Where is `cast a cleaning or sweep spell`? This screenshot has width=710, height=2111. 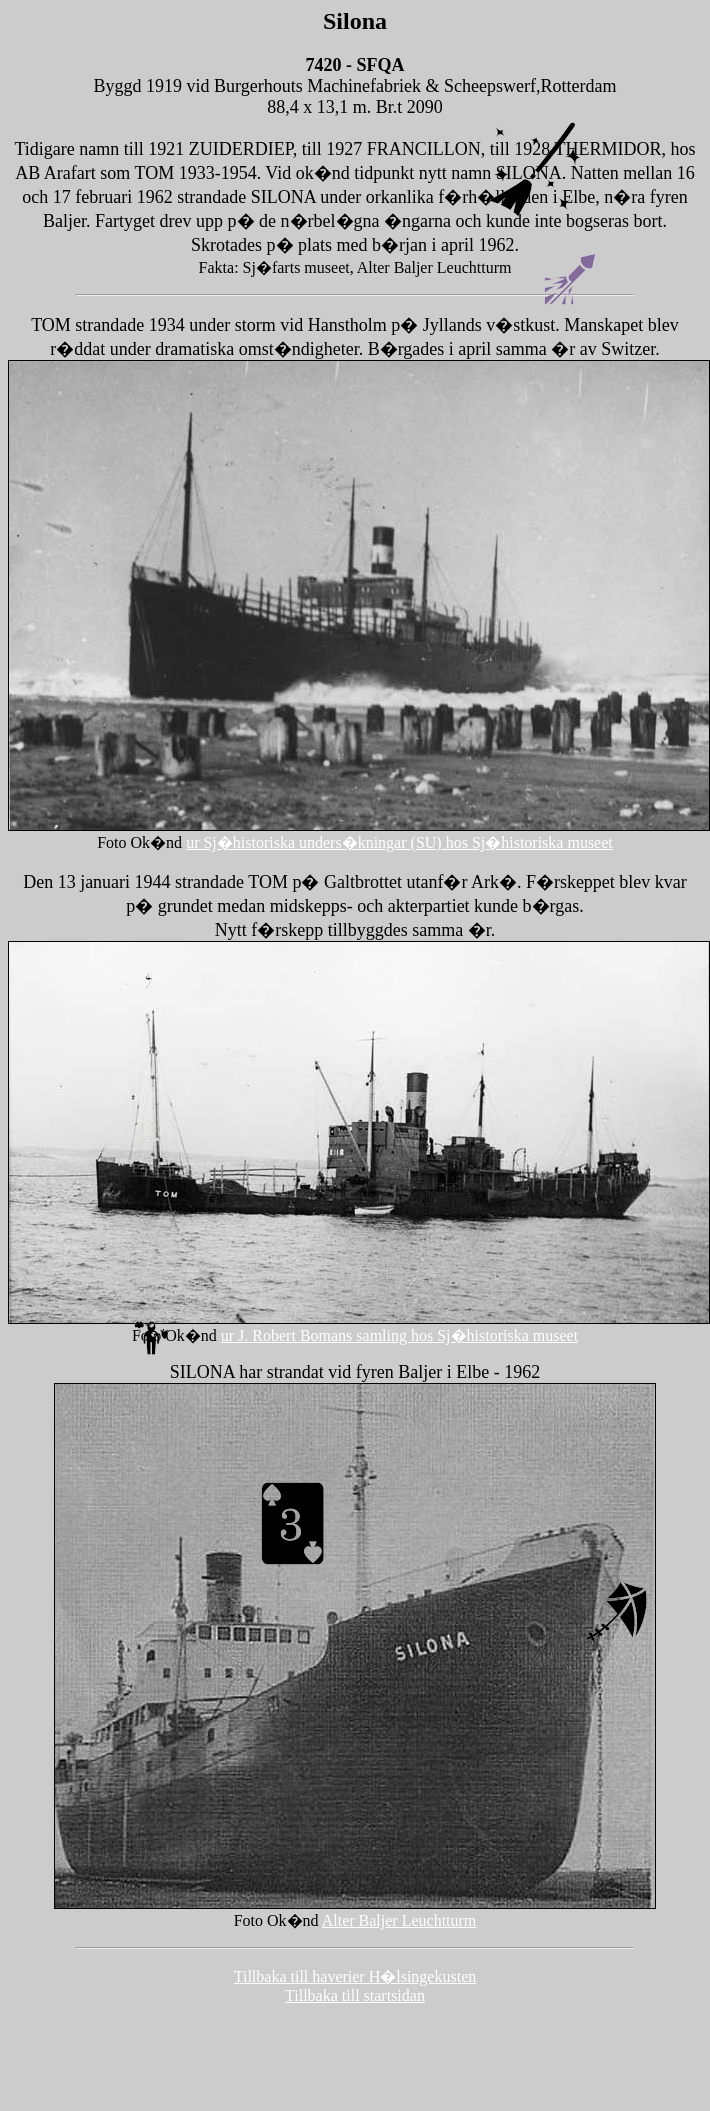
cast a cleaning or sweep spell is located at coordinates (534, 169).